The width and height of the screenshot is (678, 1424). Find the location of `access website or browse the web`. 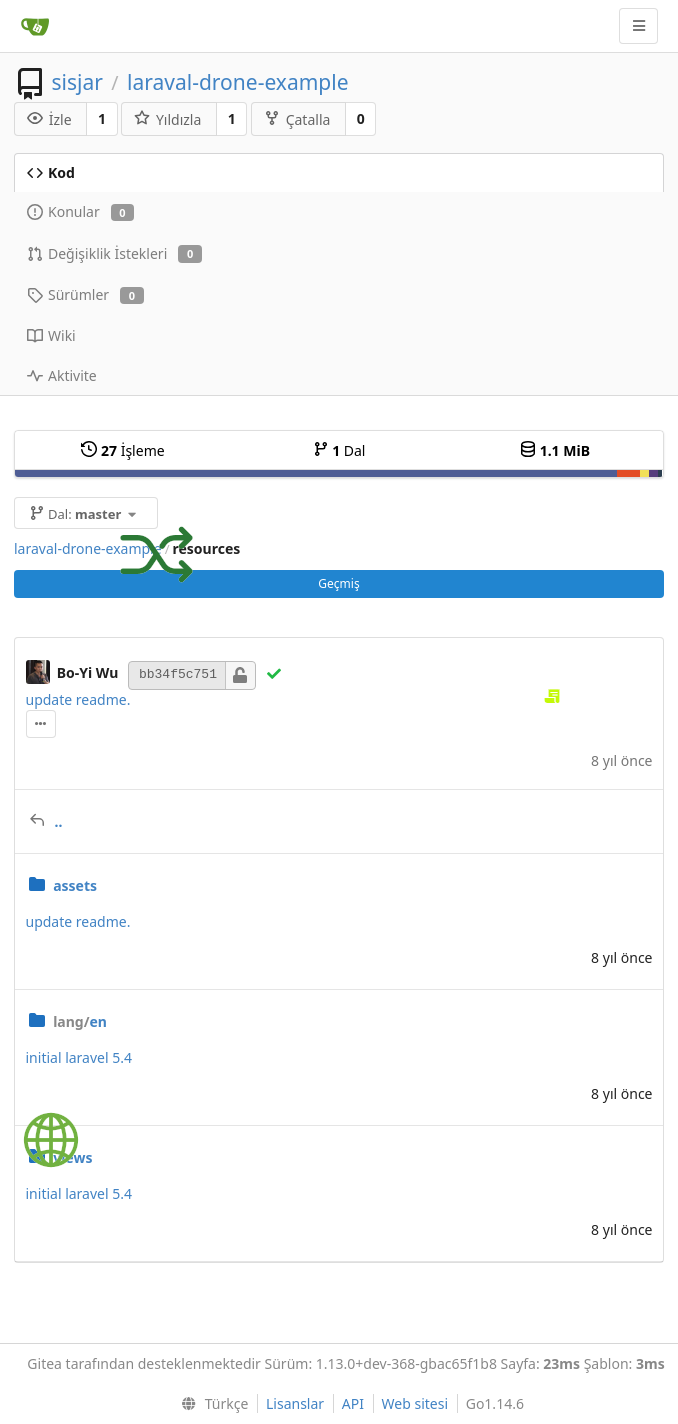

access website or browse the web is located at coordinates (51, 1140).